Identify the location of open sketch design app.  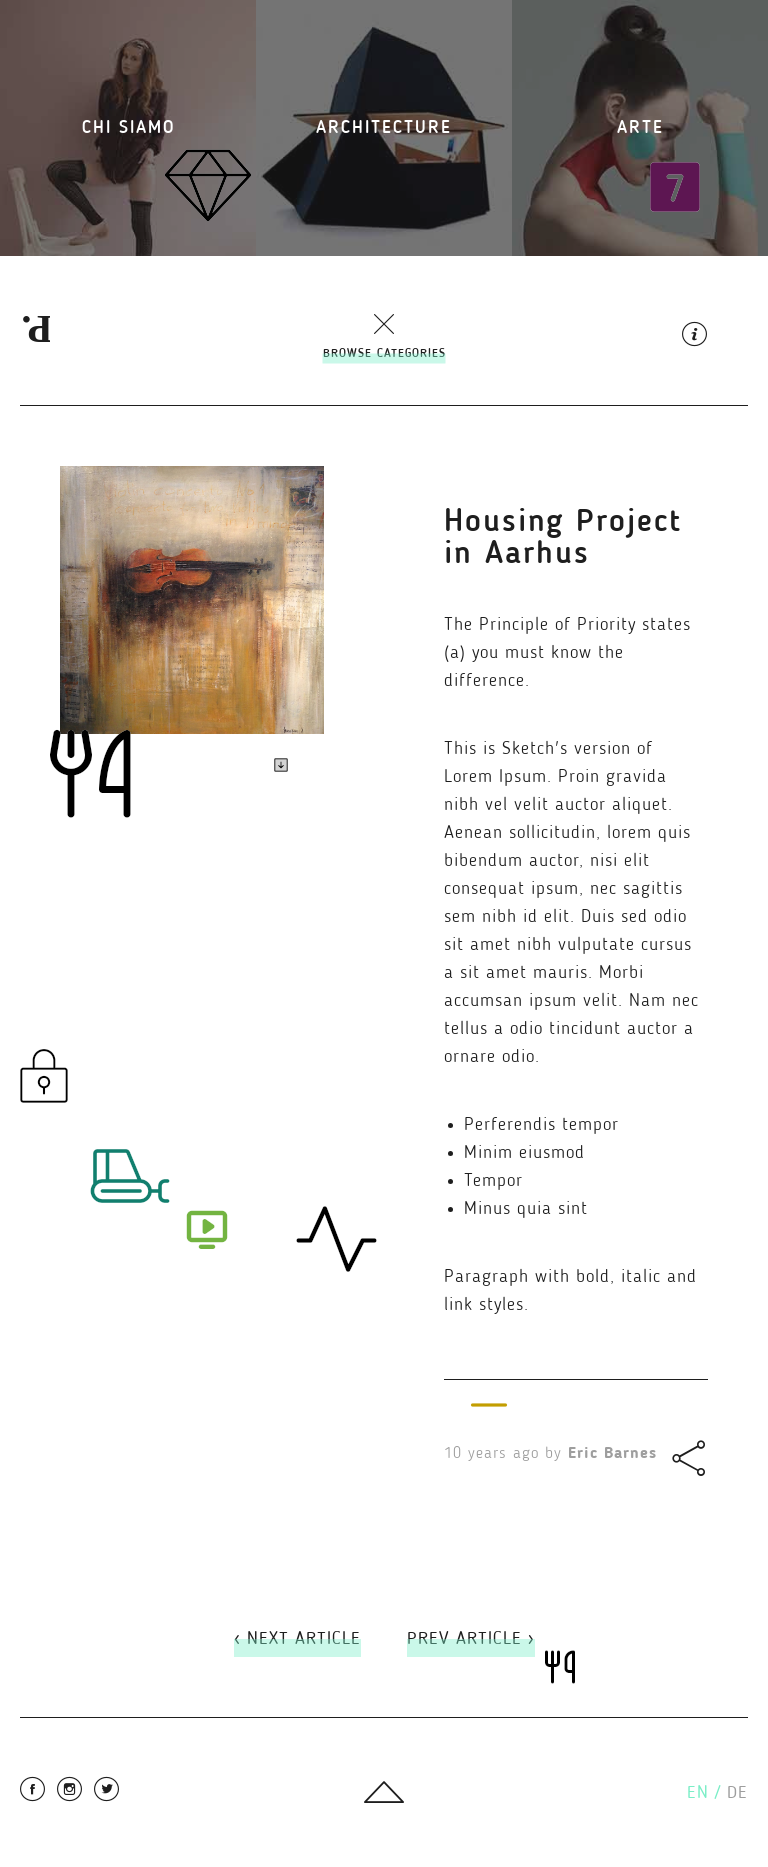
(208, 184).